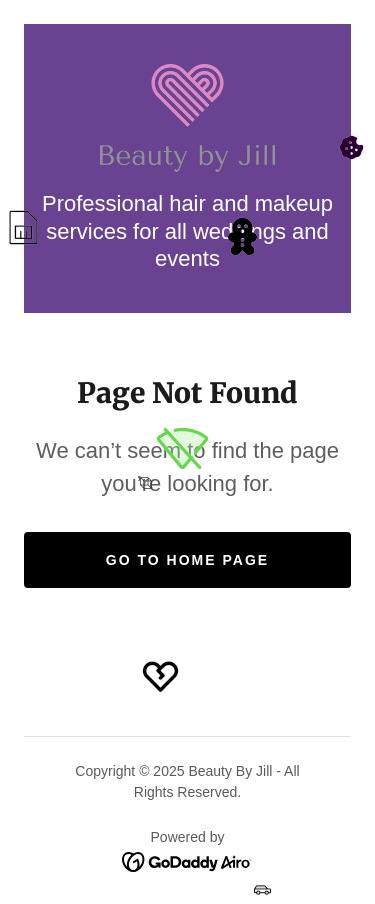 This screenshot has height=904, width=375. I want to click on gingerbread man cookie icon, so click(242, 236).